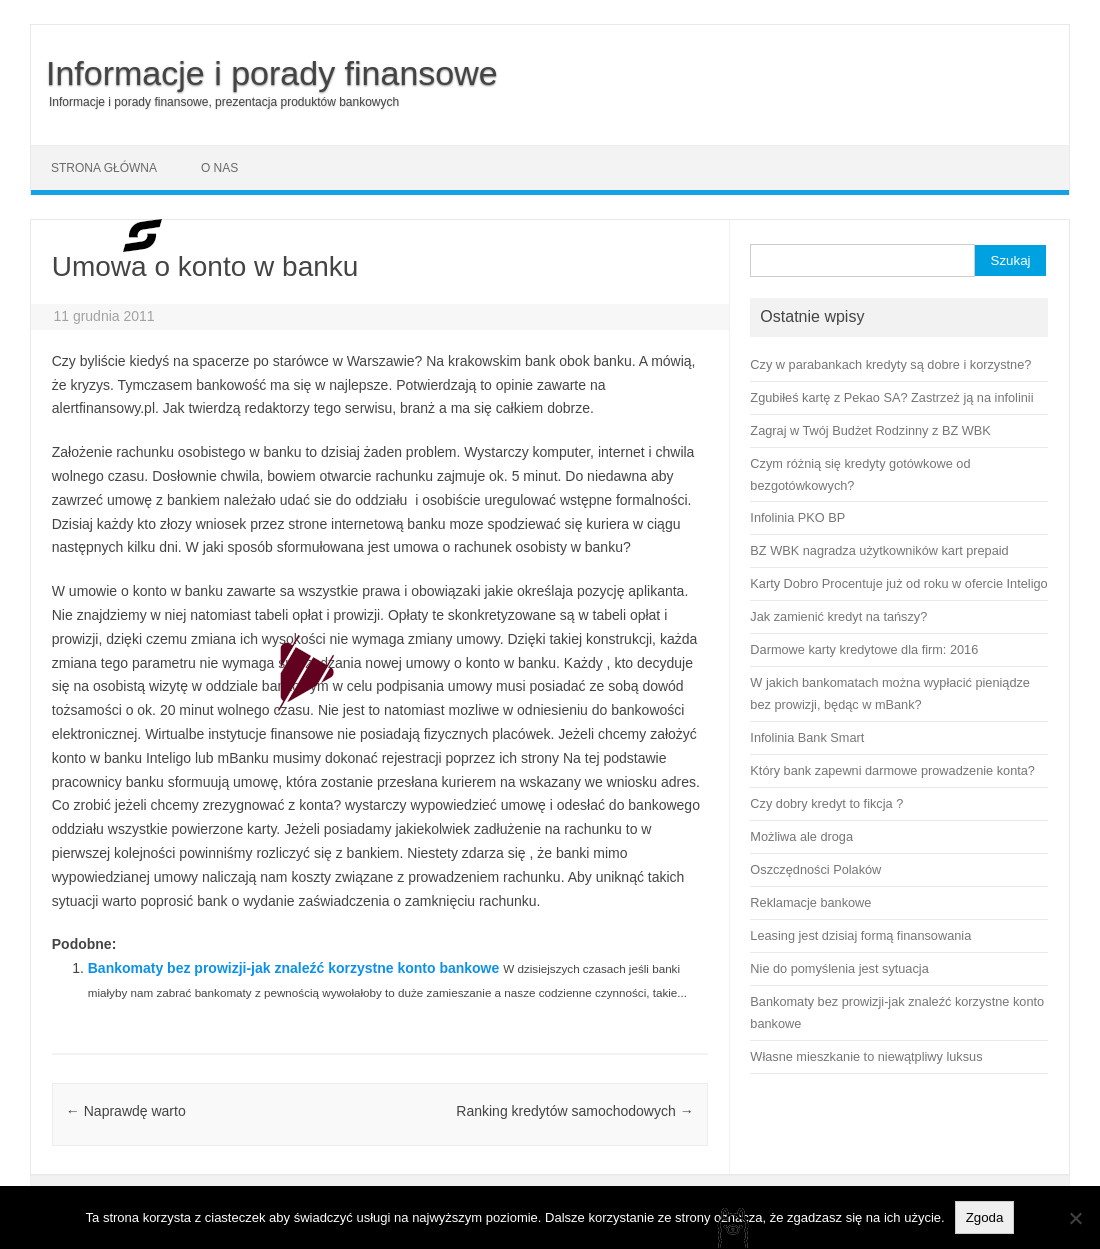  Describe the element at coordinates (733, 1228) in the screenshot. I see `open the Ollama application` at that location.